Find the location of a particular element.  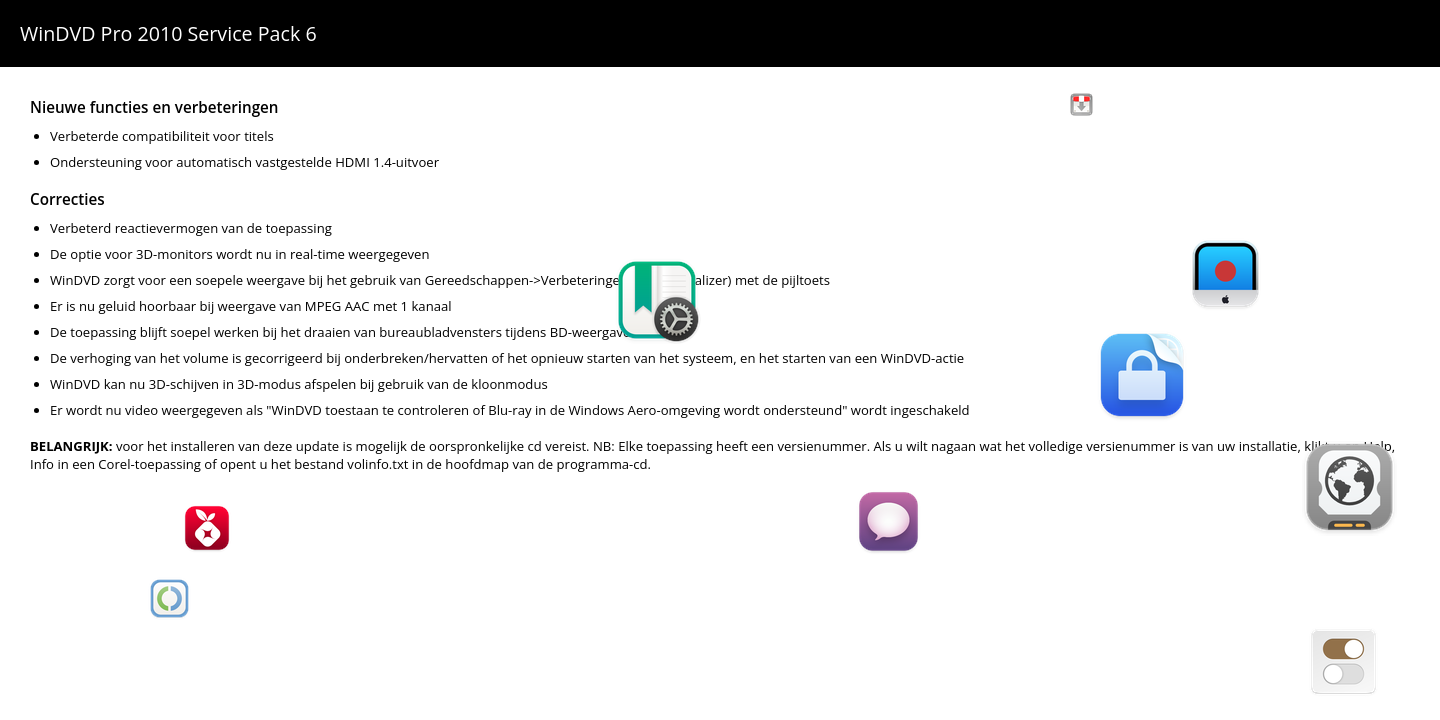

launch xwayland video bridge for screen sharing is located at coordinates (1225, 273).